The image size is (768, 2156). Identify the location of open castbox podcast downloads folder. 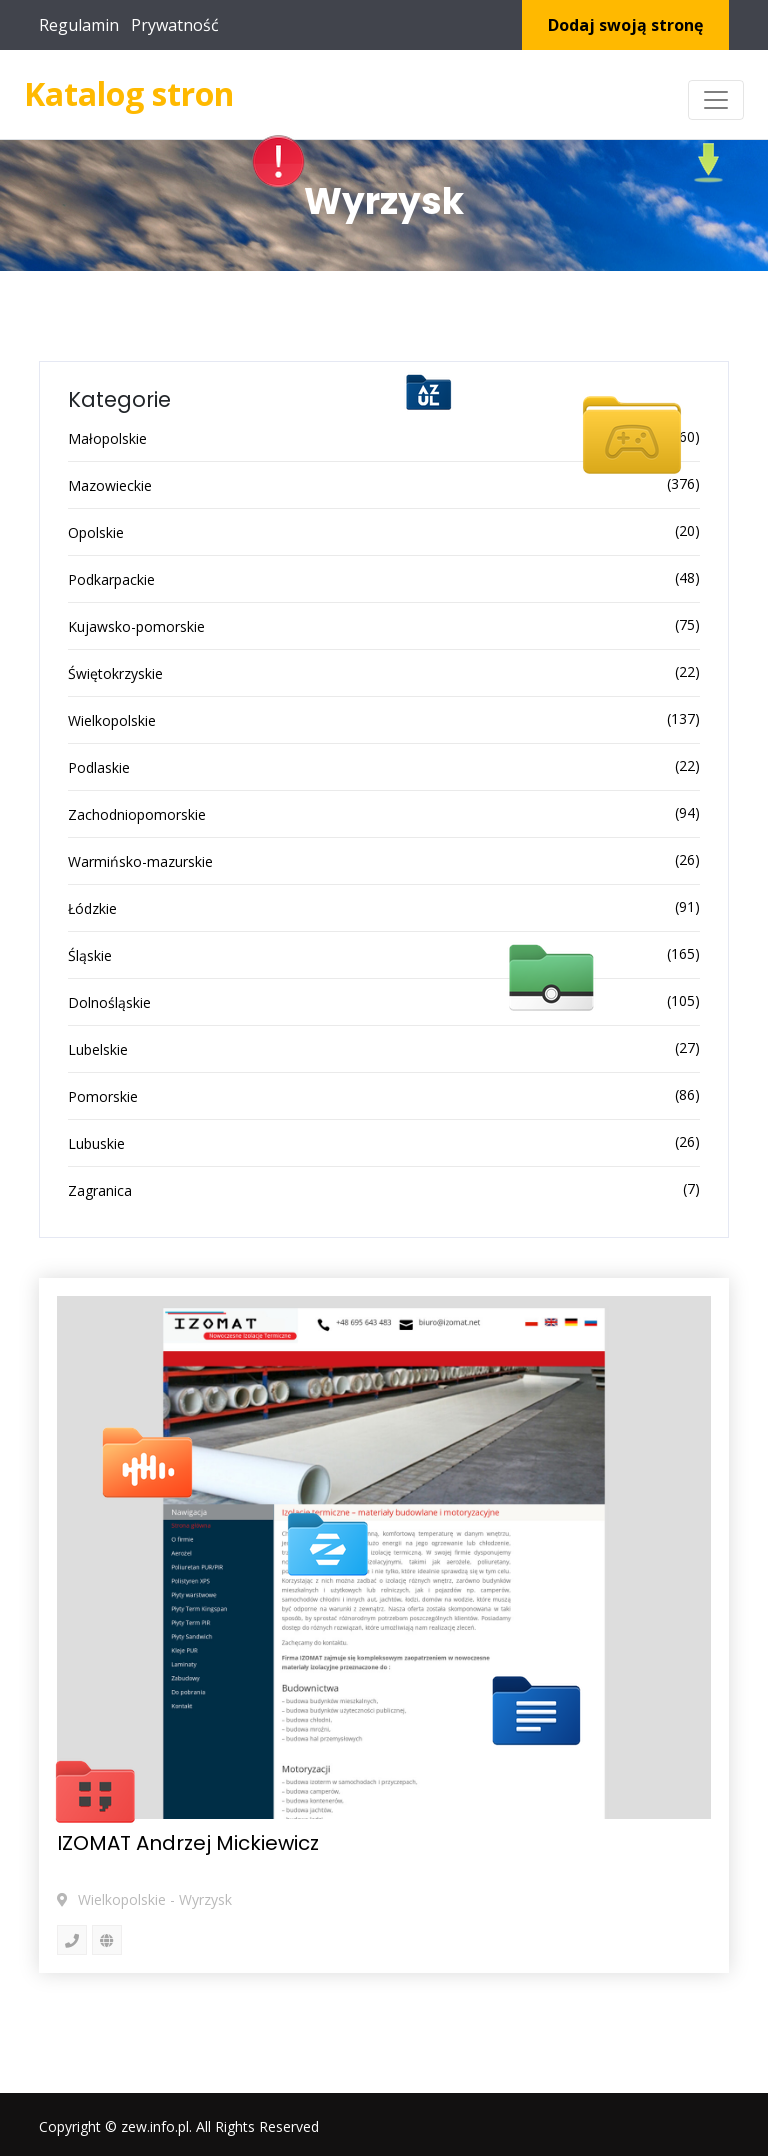
(147, 1465).